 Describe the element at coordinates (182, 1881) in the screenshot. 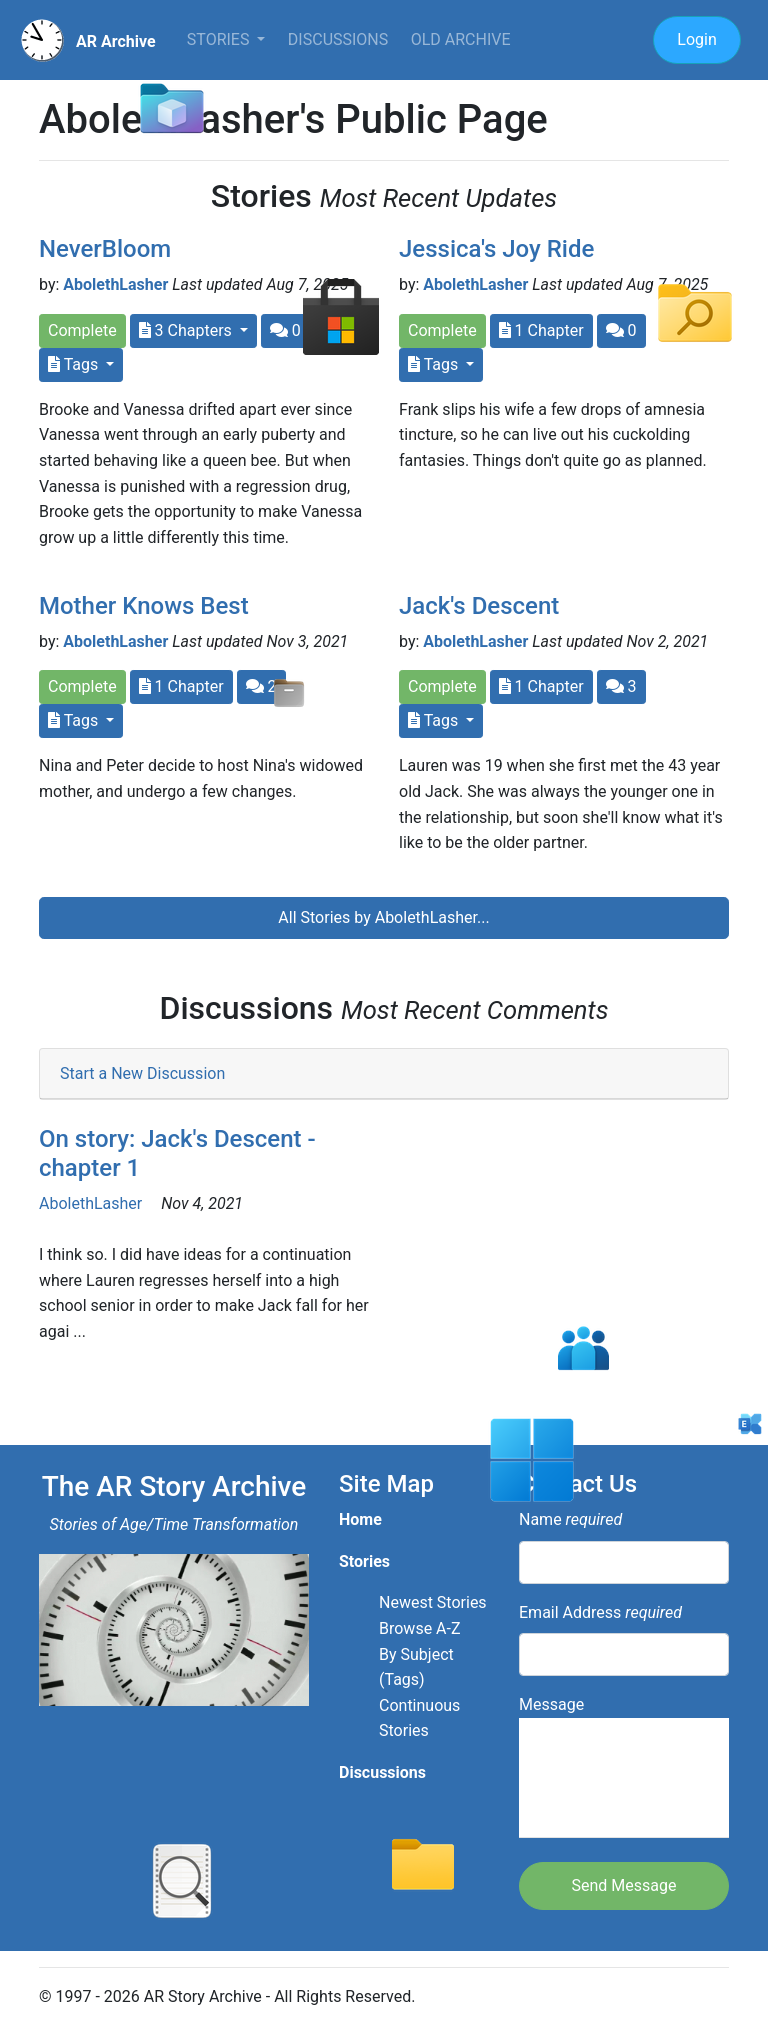

I see `open the log viewer application` at that location.